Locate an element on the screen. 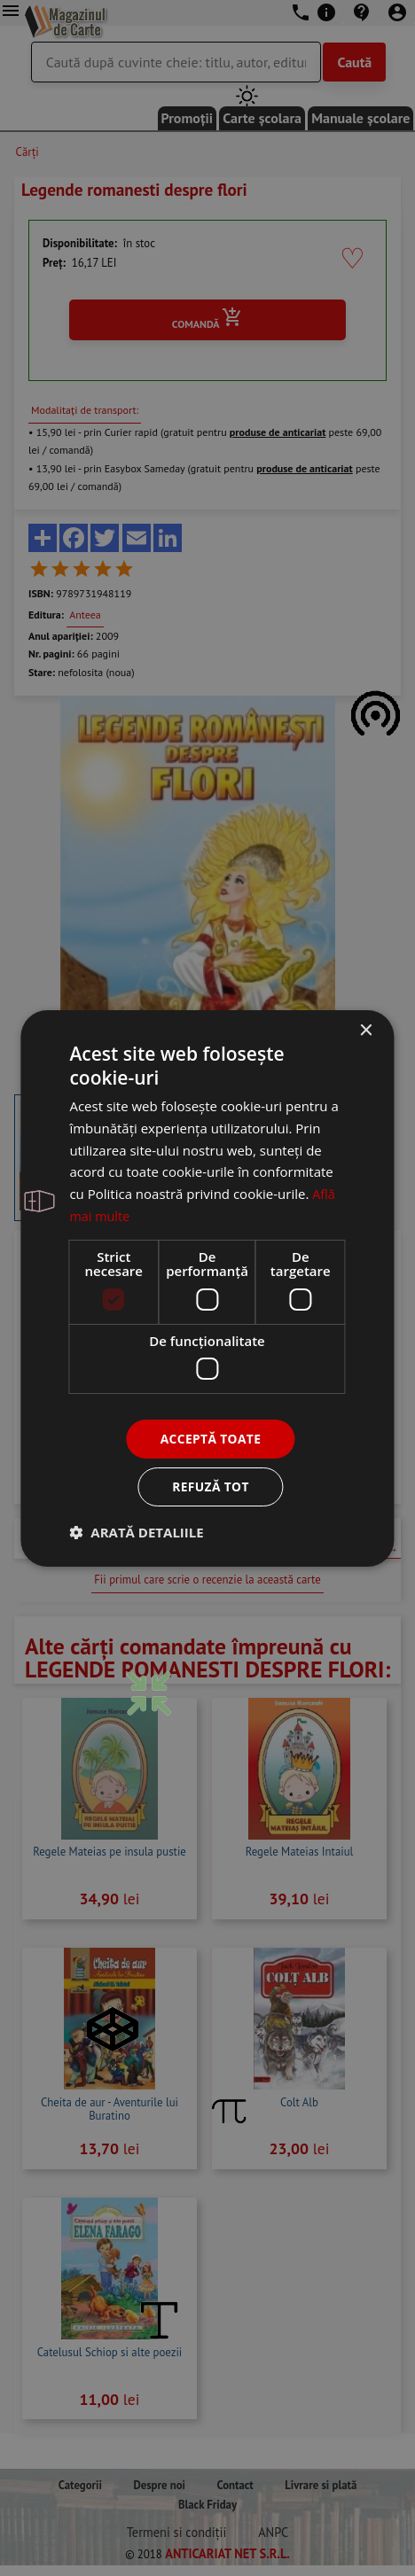  switch to light mode is located at coordinates (247, 96).